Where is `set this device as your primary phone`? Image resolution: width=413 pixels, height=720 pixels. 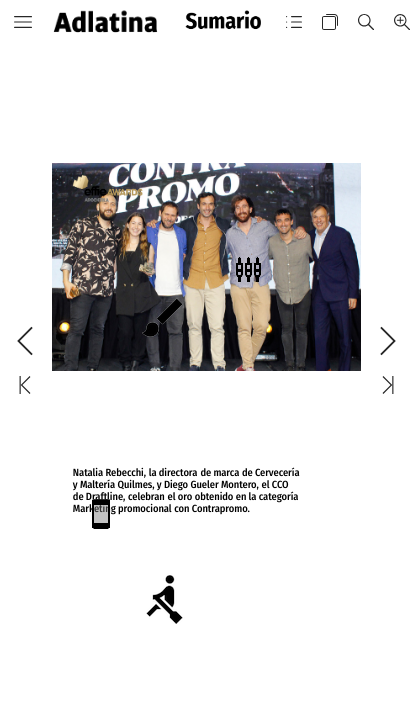
set this device as your primary phone is located at coordinates (101, 514).